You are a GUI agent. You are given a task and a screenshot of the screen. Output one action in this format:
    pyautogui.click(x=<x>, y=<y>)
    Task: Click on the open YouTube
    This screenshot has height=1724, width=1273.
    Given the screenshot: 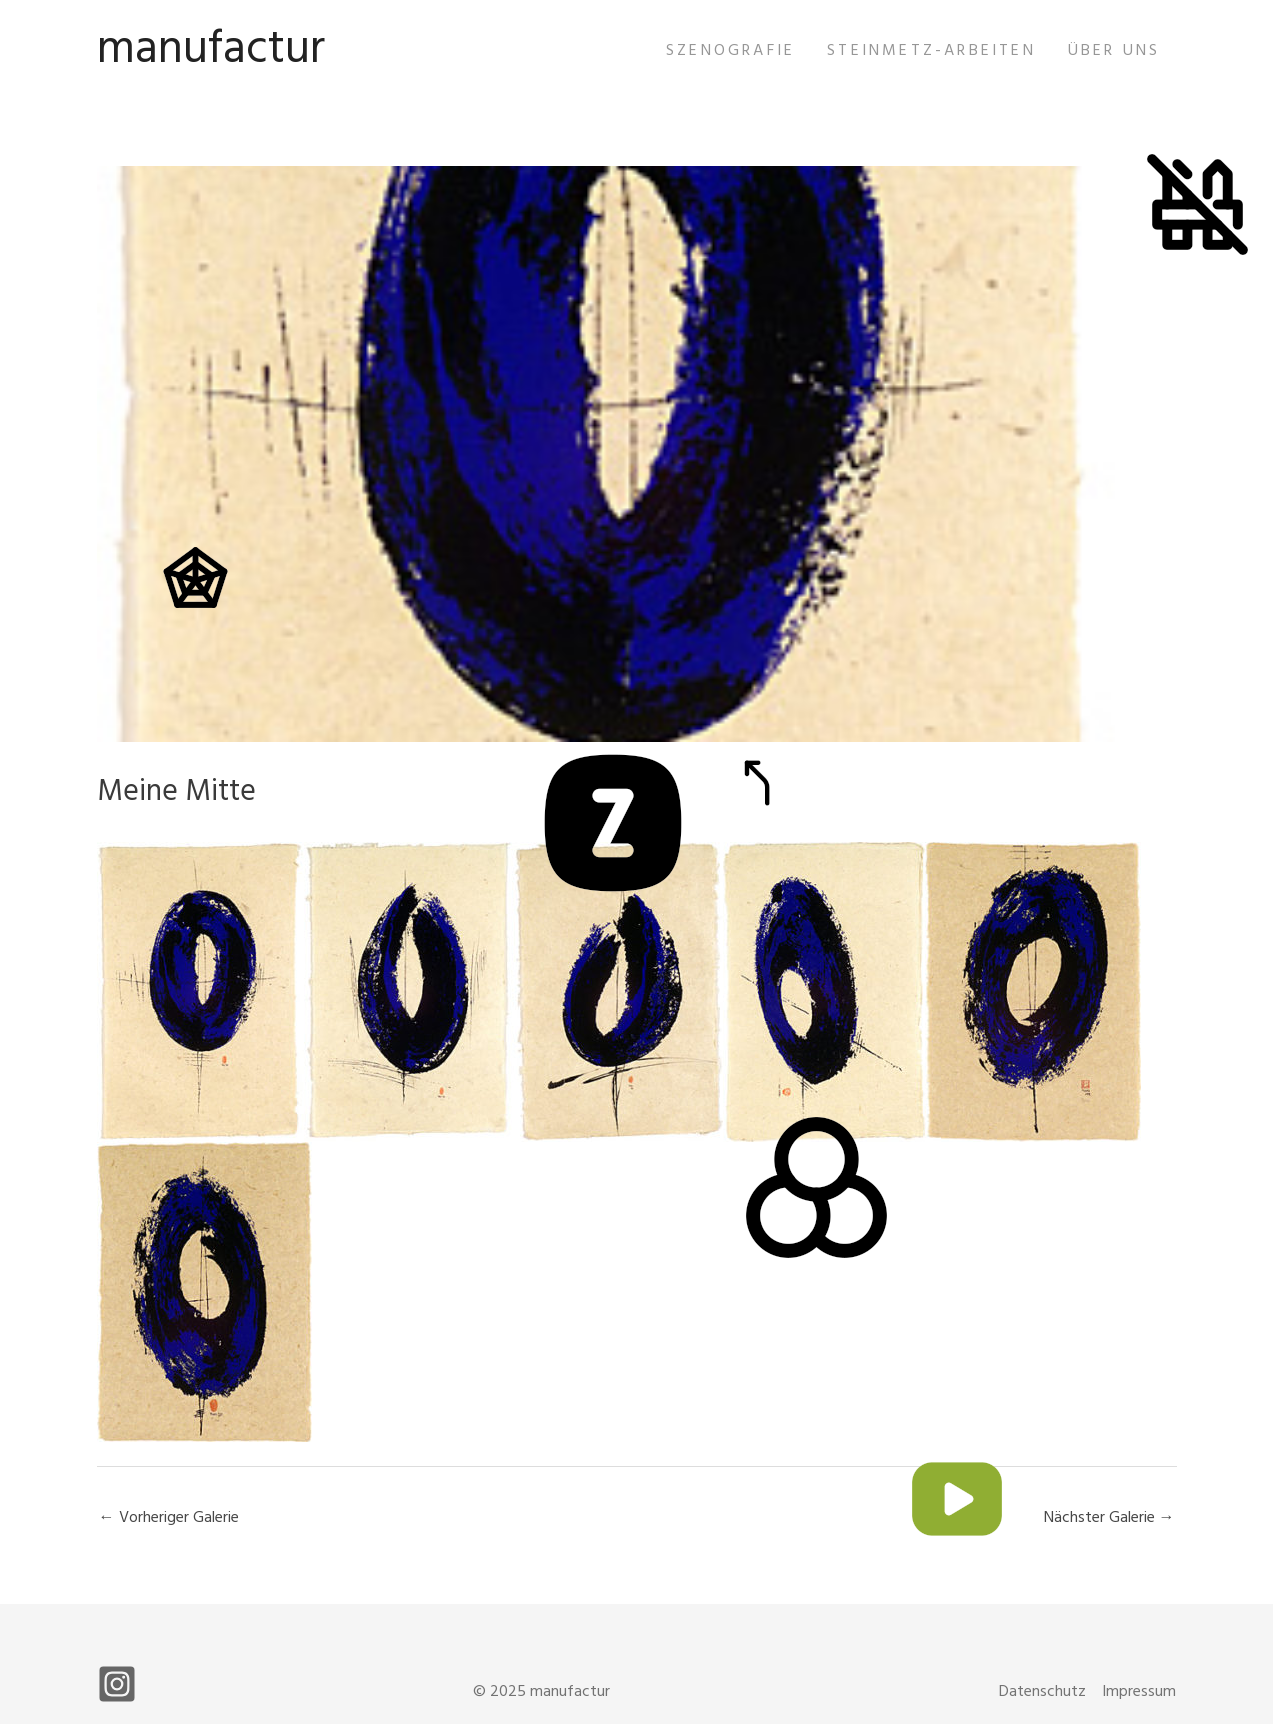 What is the action you would take?
    pyautogui.click(x=957, y=1499)
    